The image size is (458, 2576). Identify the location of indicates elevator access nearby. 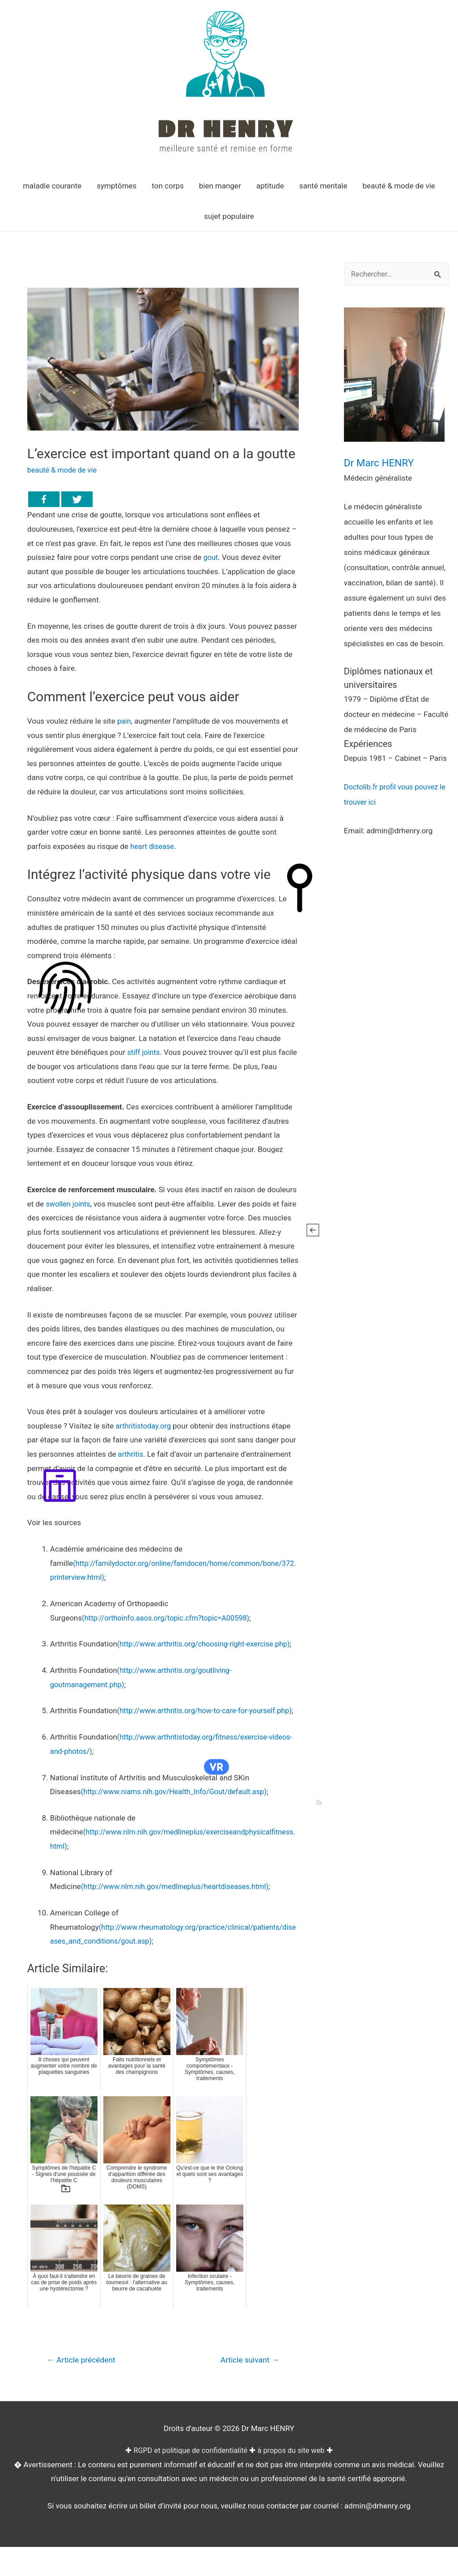
(59, 1485).